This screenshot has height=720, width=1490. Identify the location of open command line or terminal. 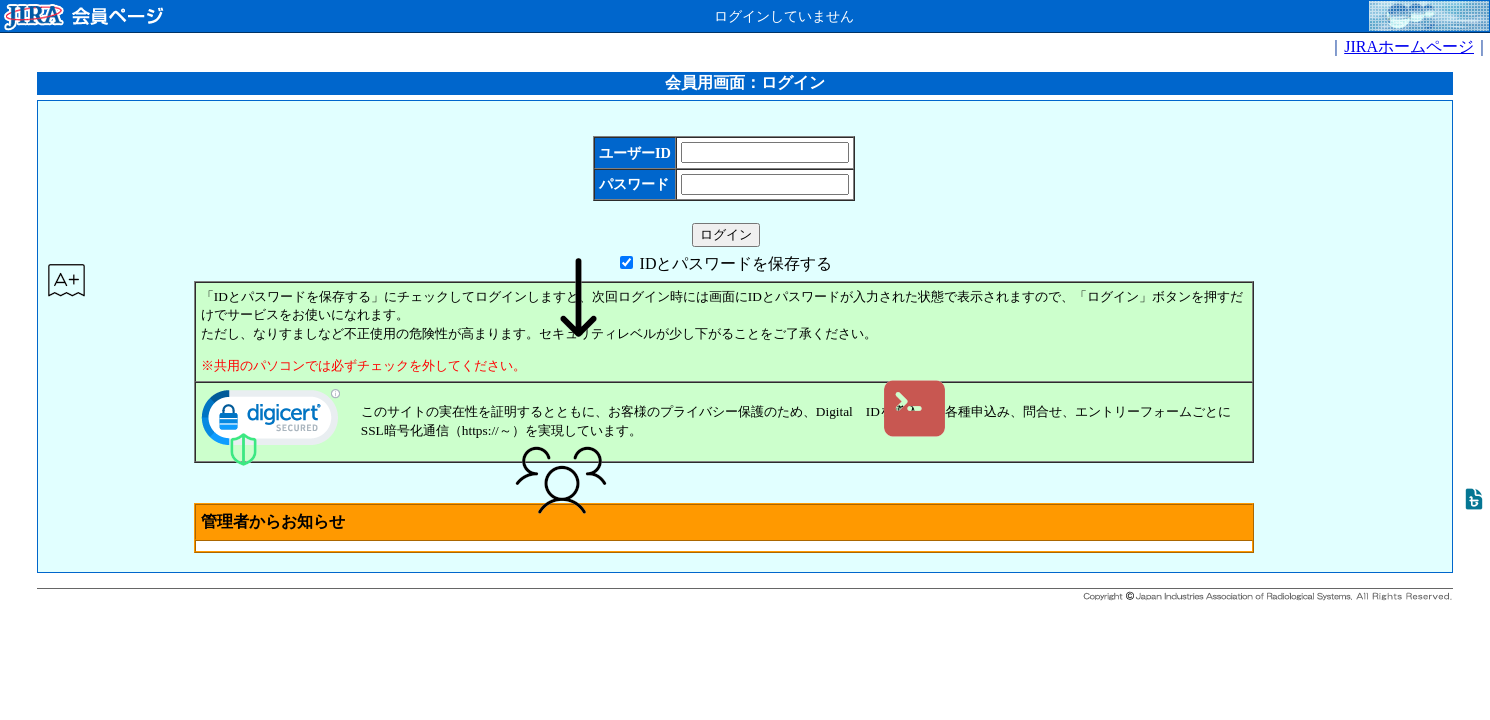
(914, 408).